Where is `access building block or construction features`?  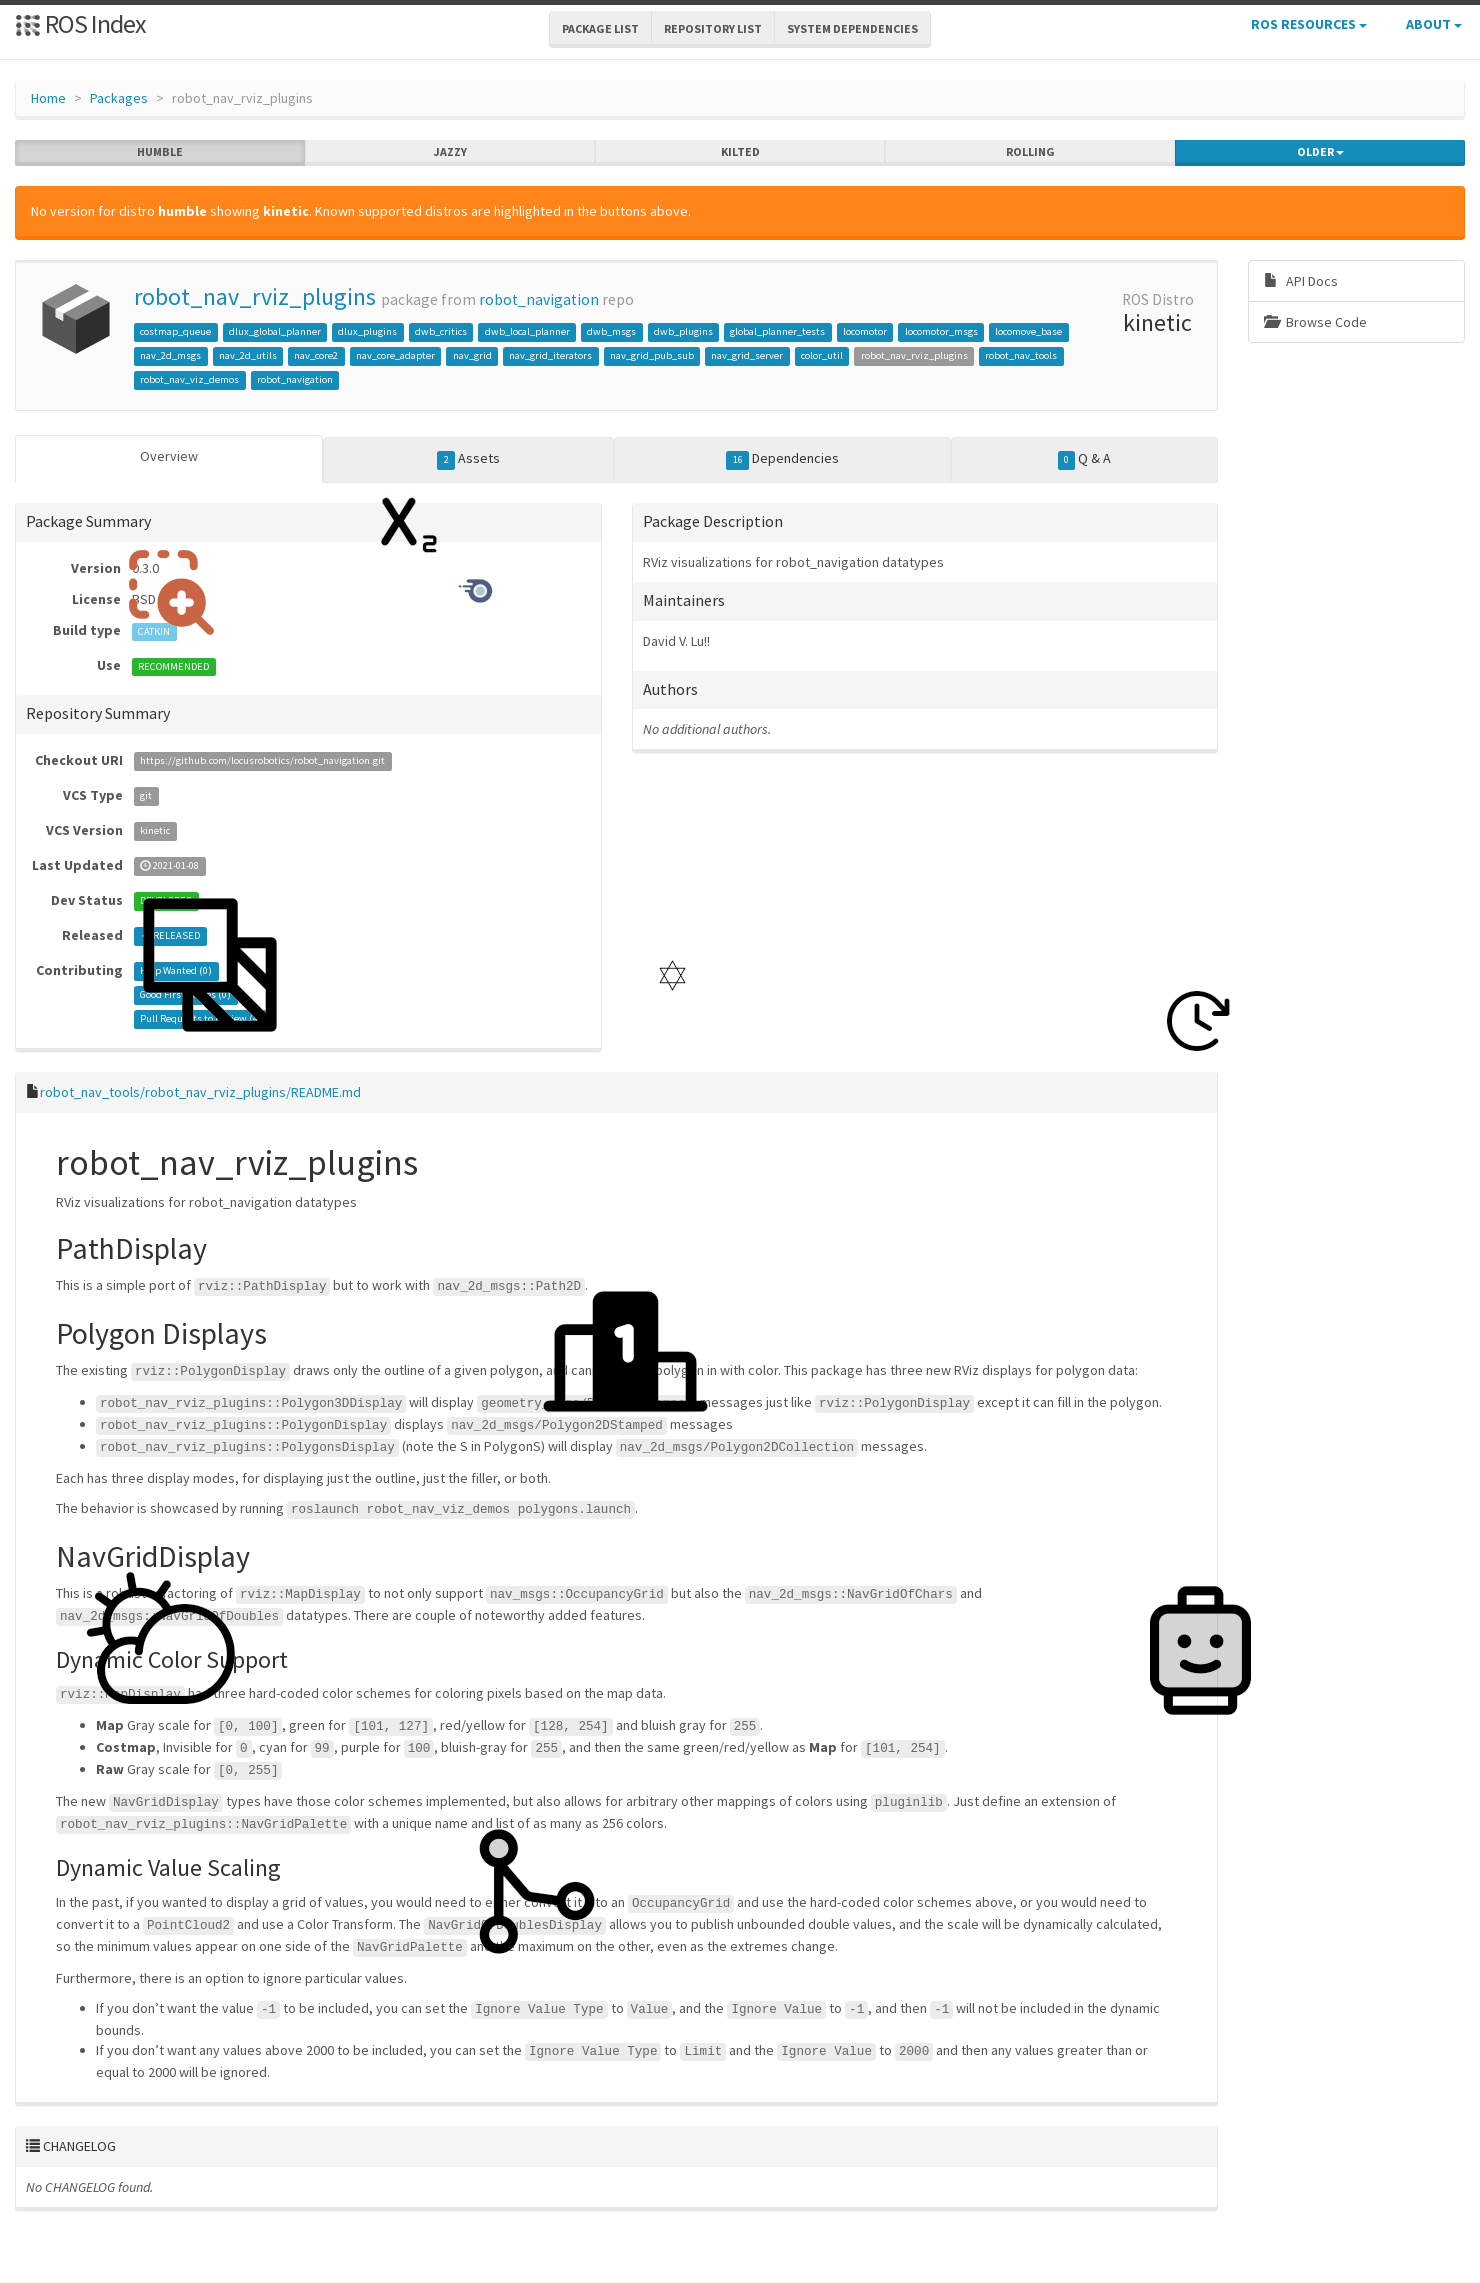
access building block or construction features is located at coordinates (1200, 1650).